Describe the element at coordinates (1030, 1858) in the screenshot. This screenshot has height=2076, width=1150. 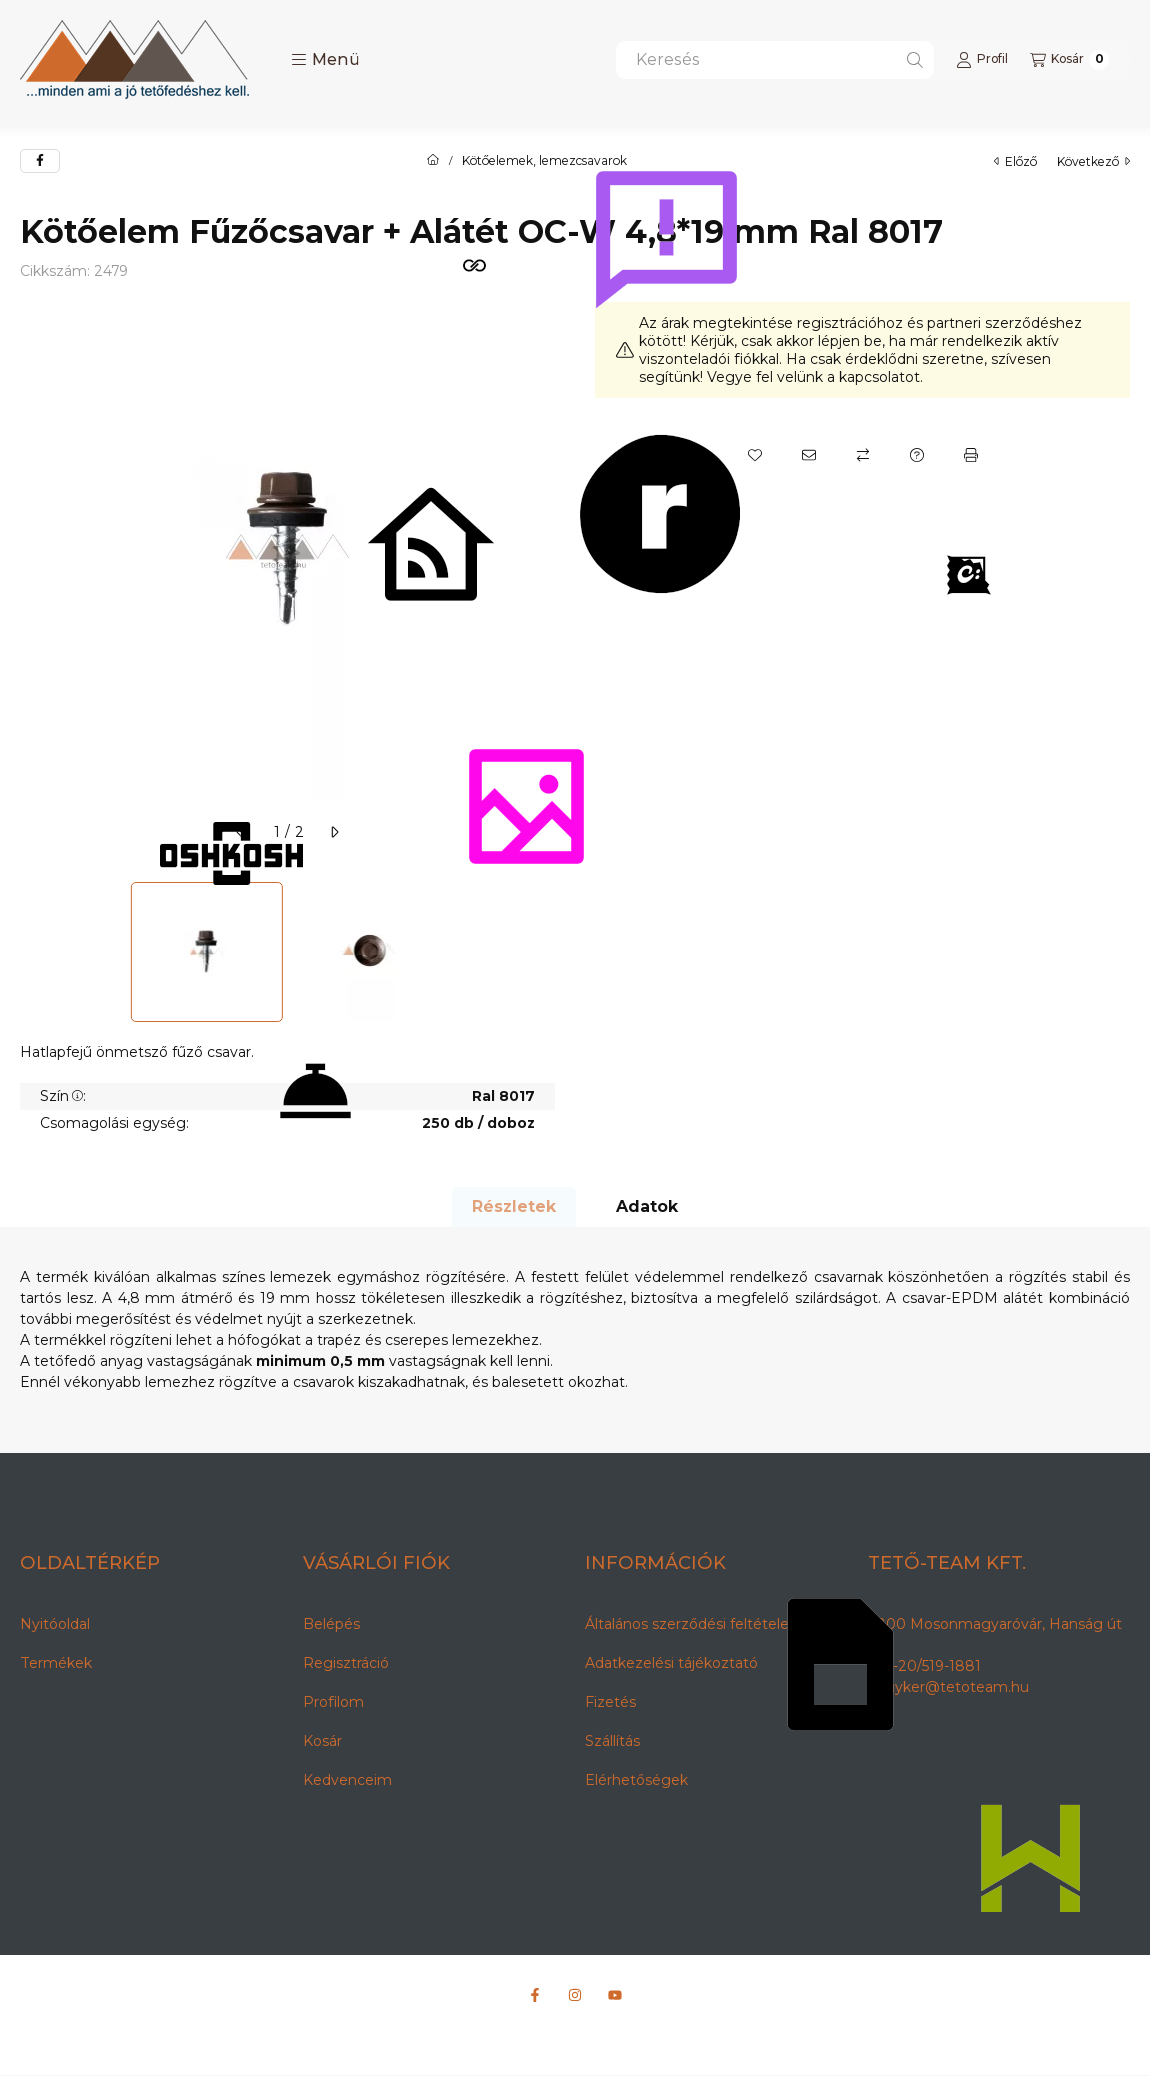
I see `wirsindhandwerk brand logo` at that location.